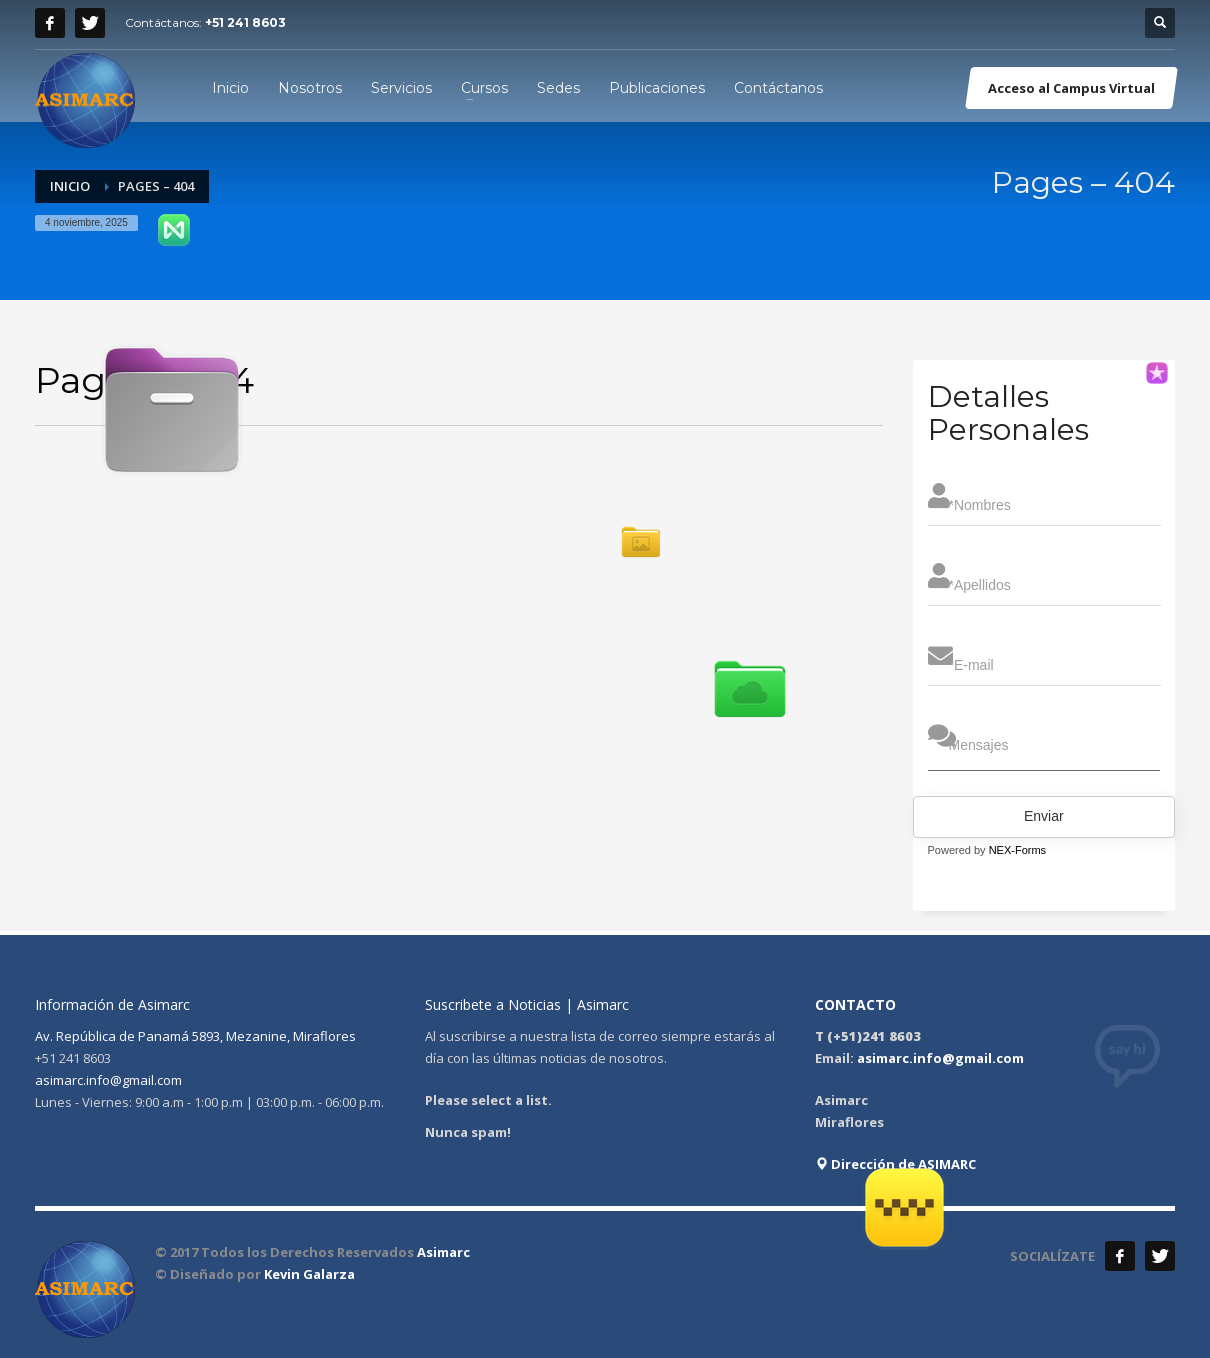  I want to click on open your images folder, so click(641, 542).